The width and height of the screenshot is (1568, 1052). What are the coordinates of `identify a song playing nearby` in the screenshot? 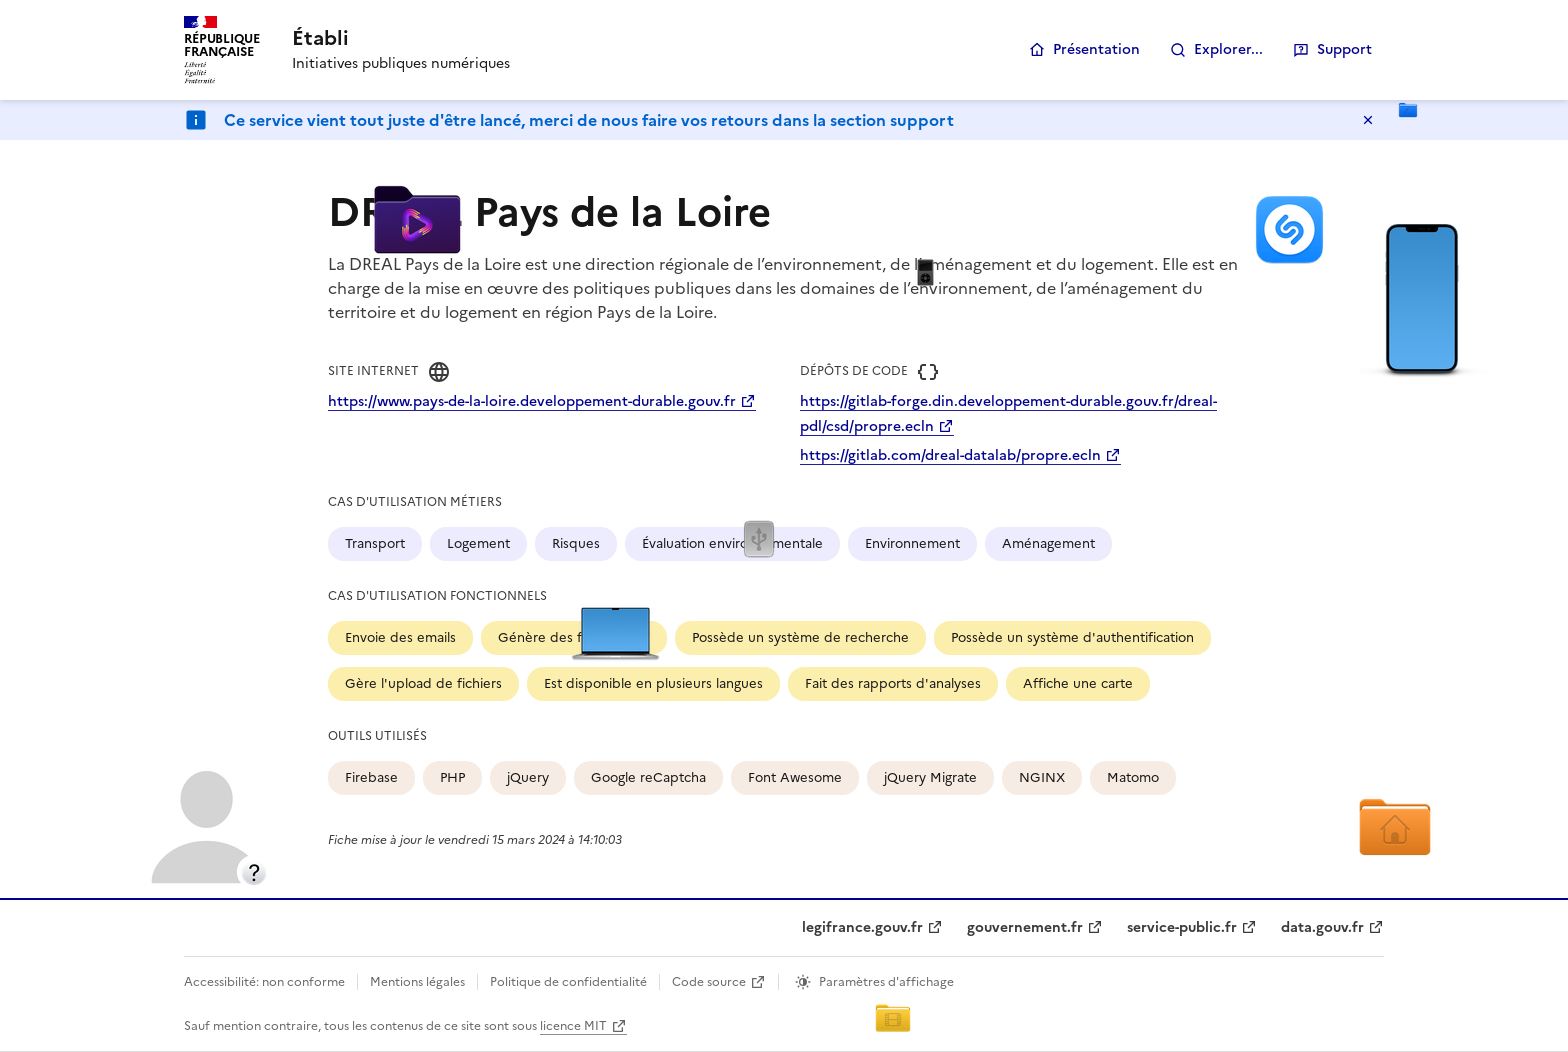 It's located at (1289, 229).